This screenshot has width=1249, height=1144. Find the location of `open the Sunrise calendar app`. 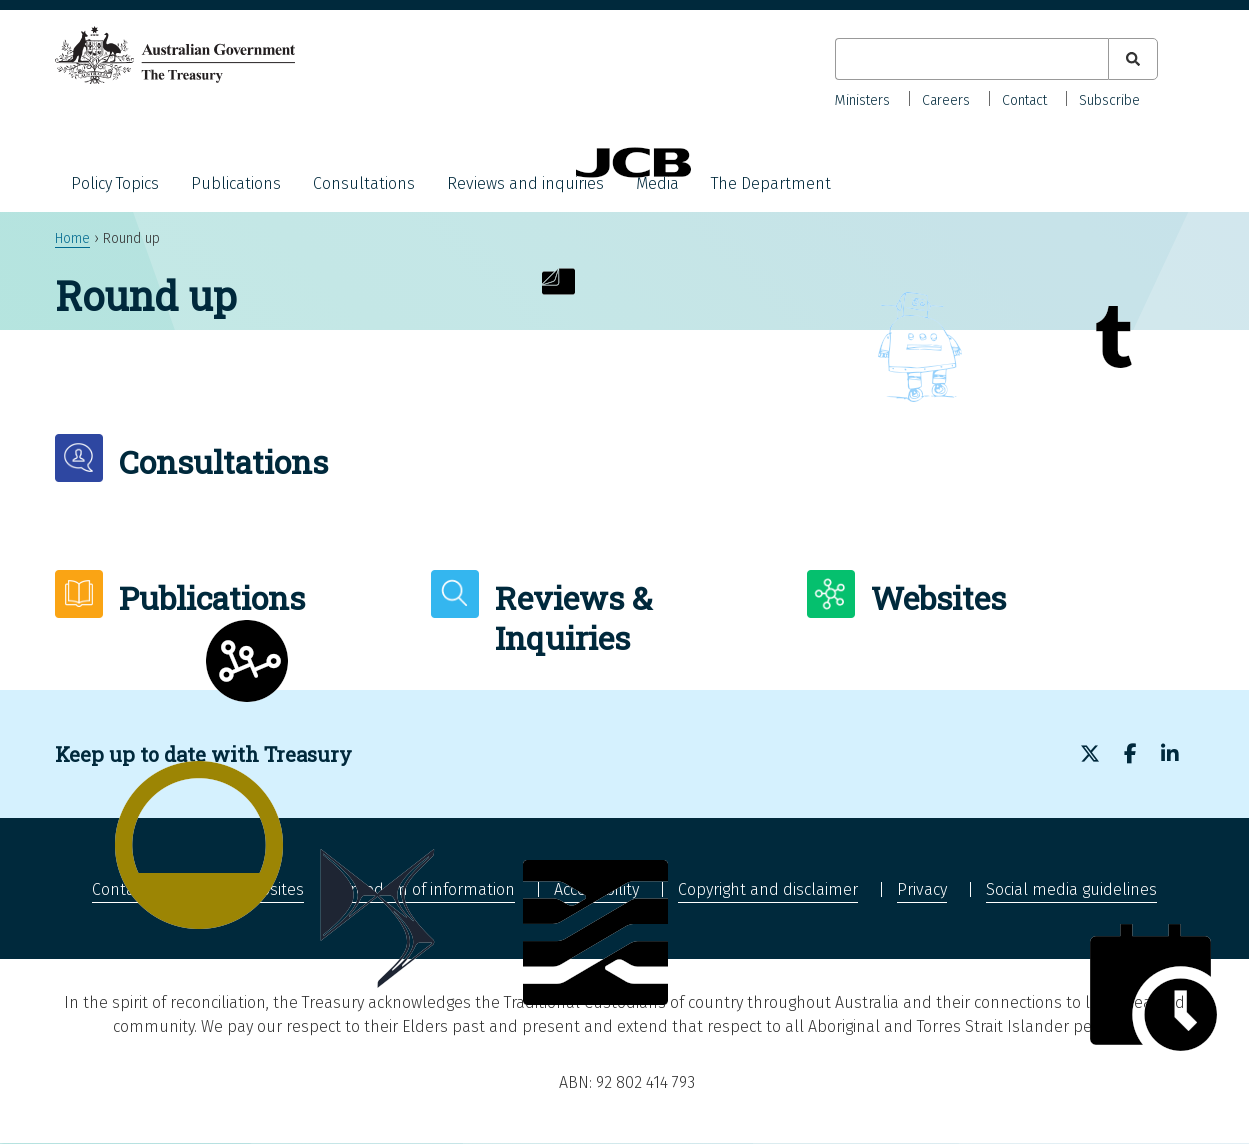

open the Sunrise calendar app is located at coordinates (199, 845).